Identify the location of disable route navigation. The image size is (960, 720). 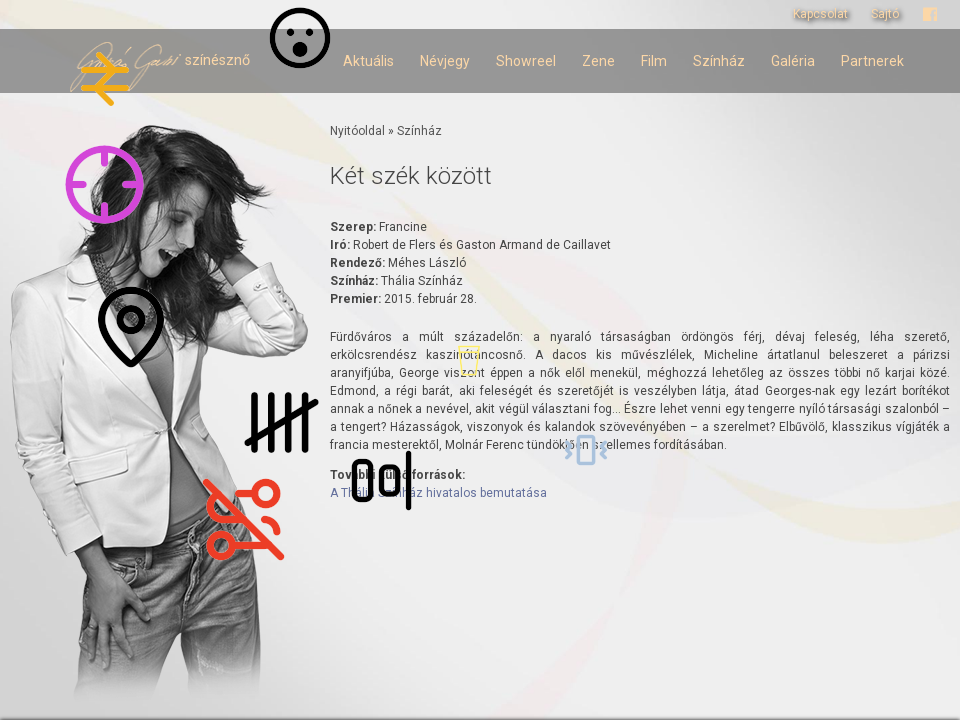
(243, 519).